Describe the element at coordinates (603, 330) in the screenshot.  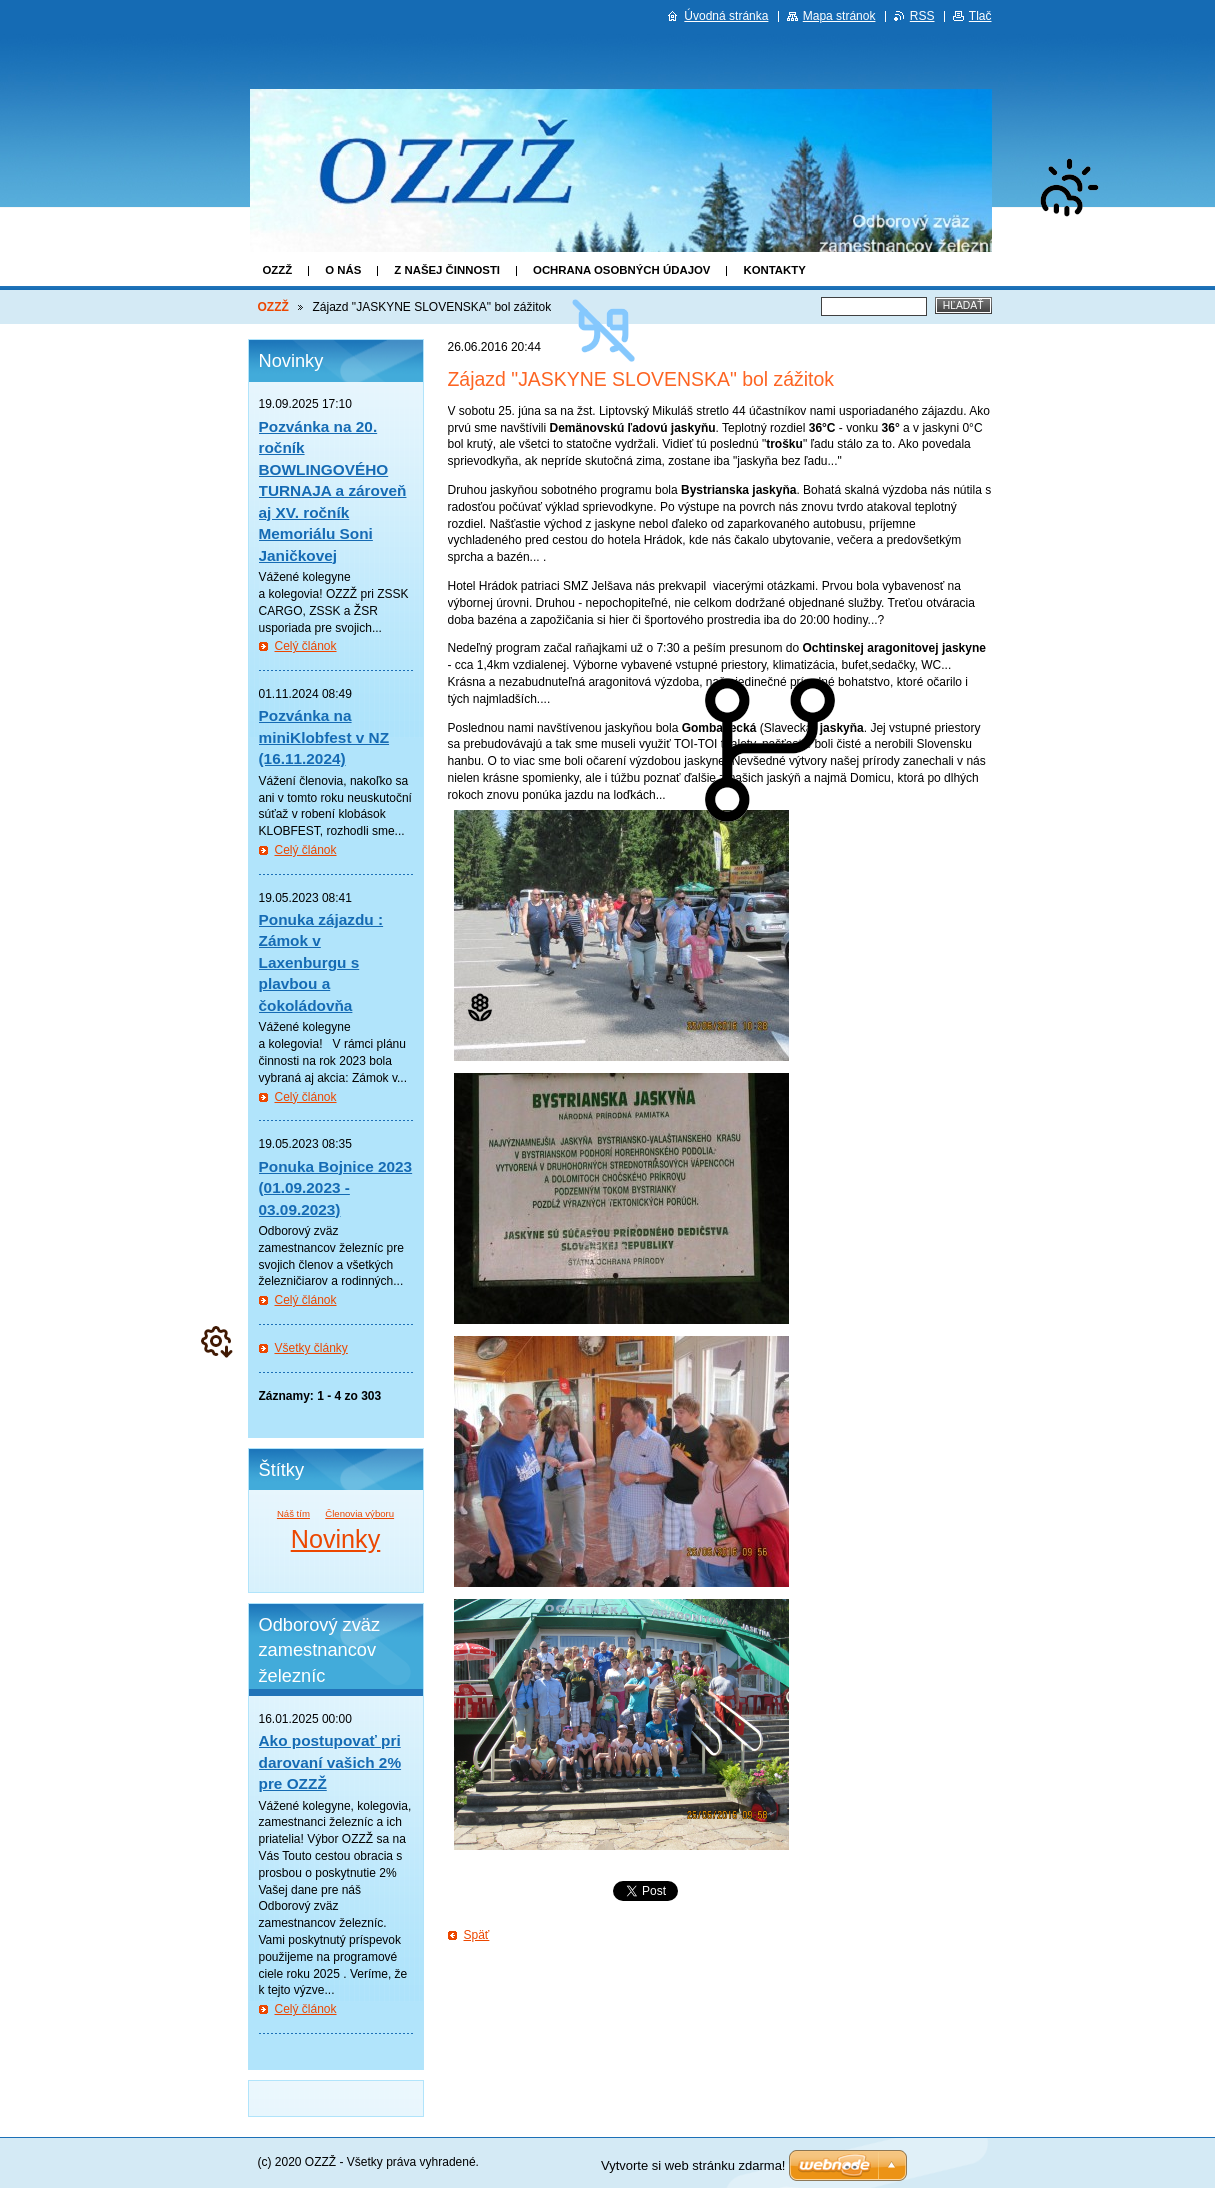
I see `disable quotation formatting` at that location.